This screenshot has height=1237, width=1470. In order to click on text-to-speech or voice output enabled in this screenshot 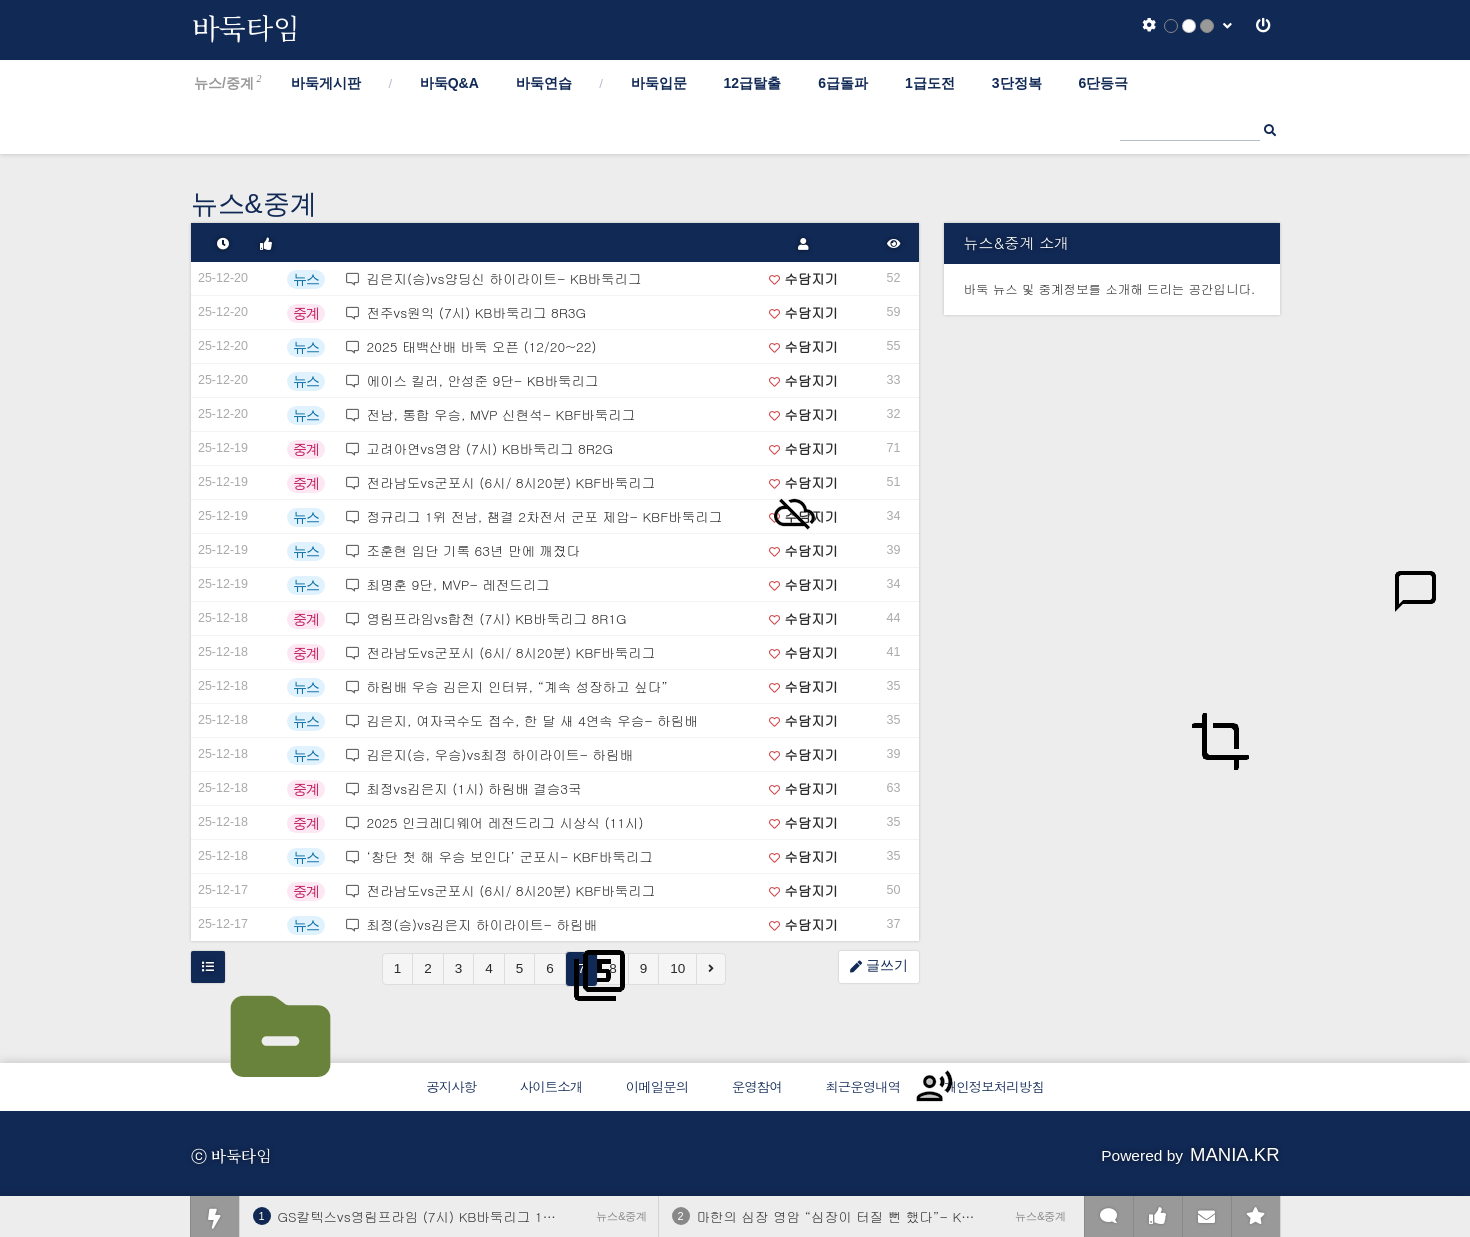, I will do `click(934, 1086)`.